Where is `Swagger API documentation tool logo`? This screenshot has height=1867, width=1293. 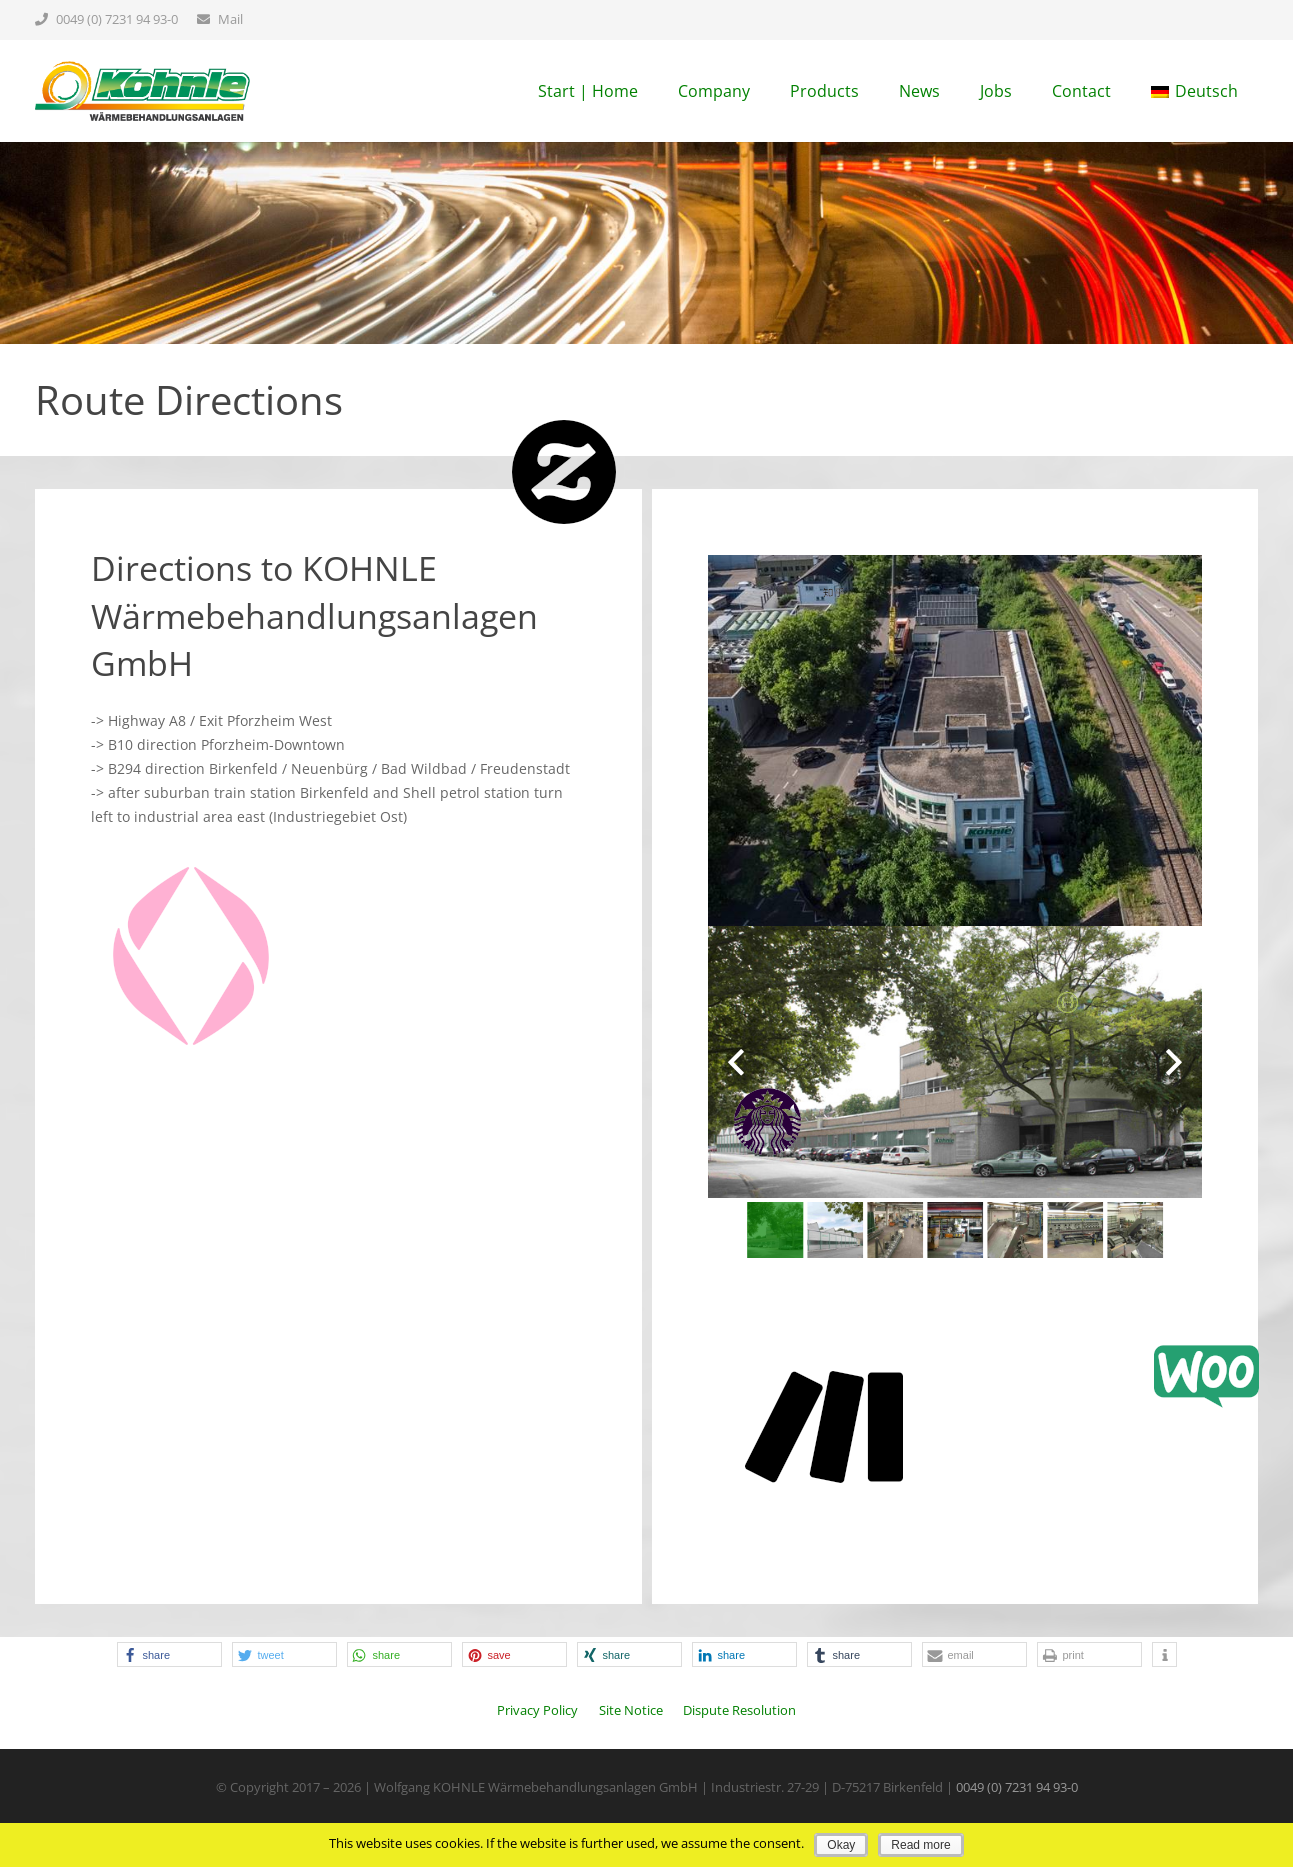
Swagger API documentation tool logo is located at coordinates (1067, 1002).